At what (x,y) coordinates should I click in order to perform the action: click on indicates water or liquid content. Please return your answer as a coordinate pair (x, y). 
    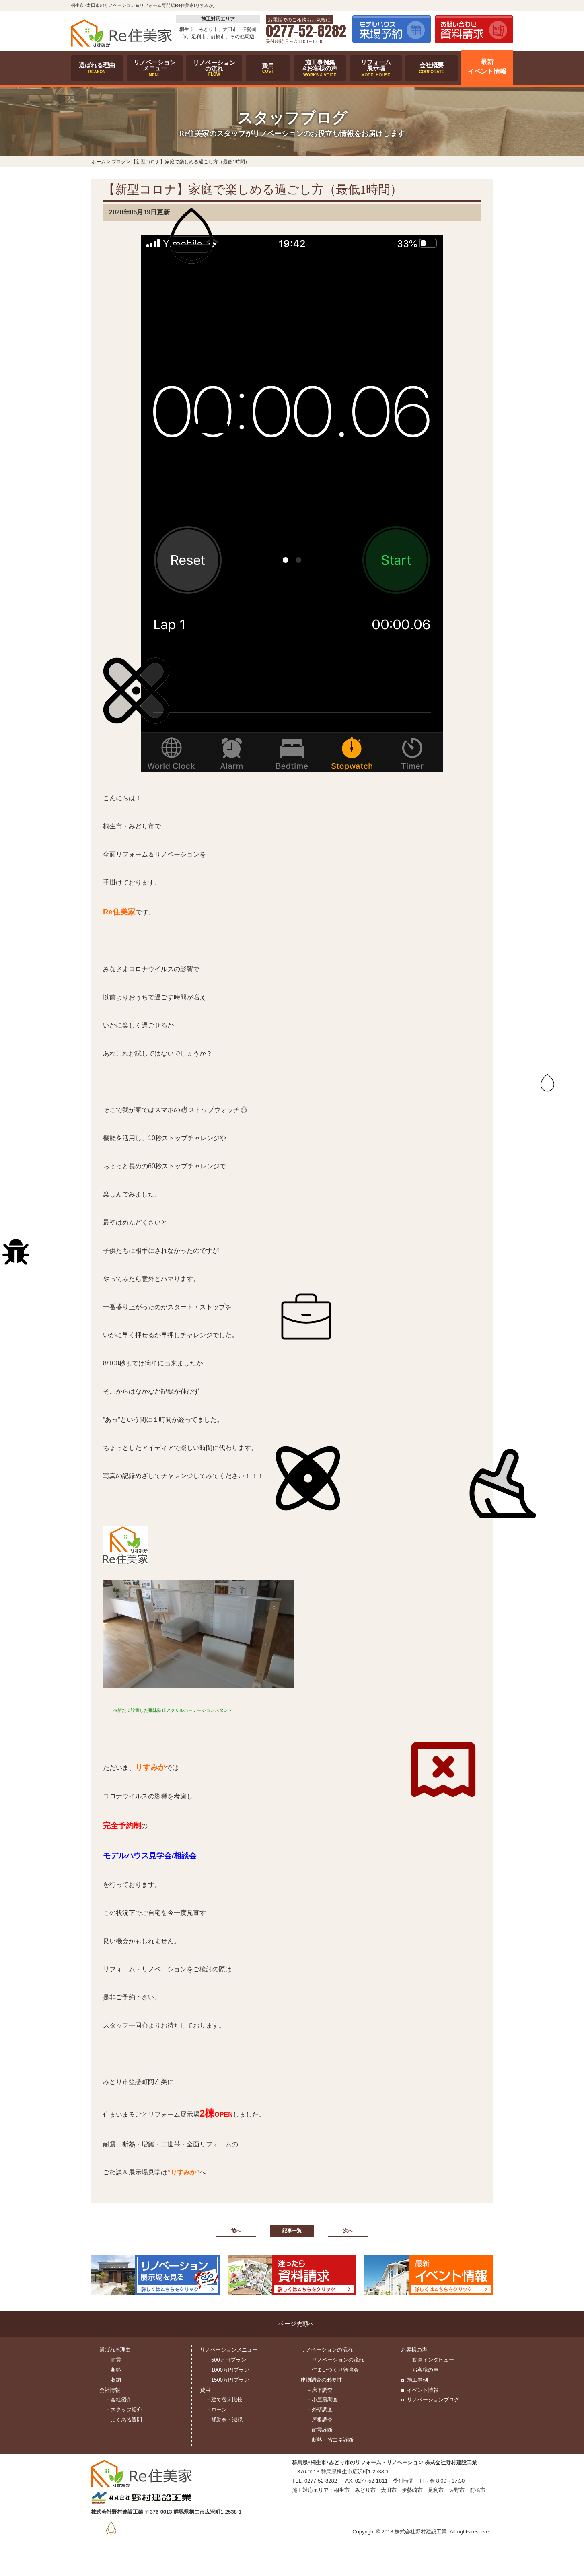
    Looking at the image, I should click on (547, 1083).